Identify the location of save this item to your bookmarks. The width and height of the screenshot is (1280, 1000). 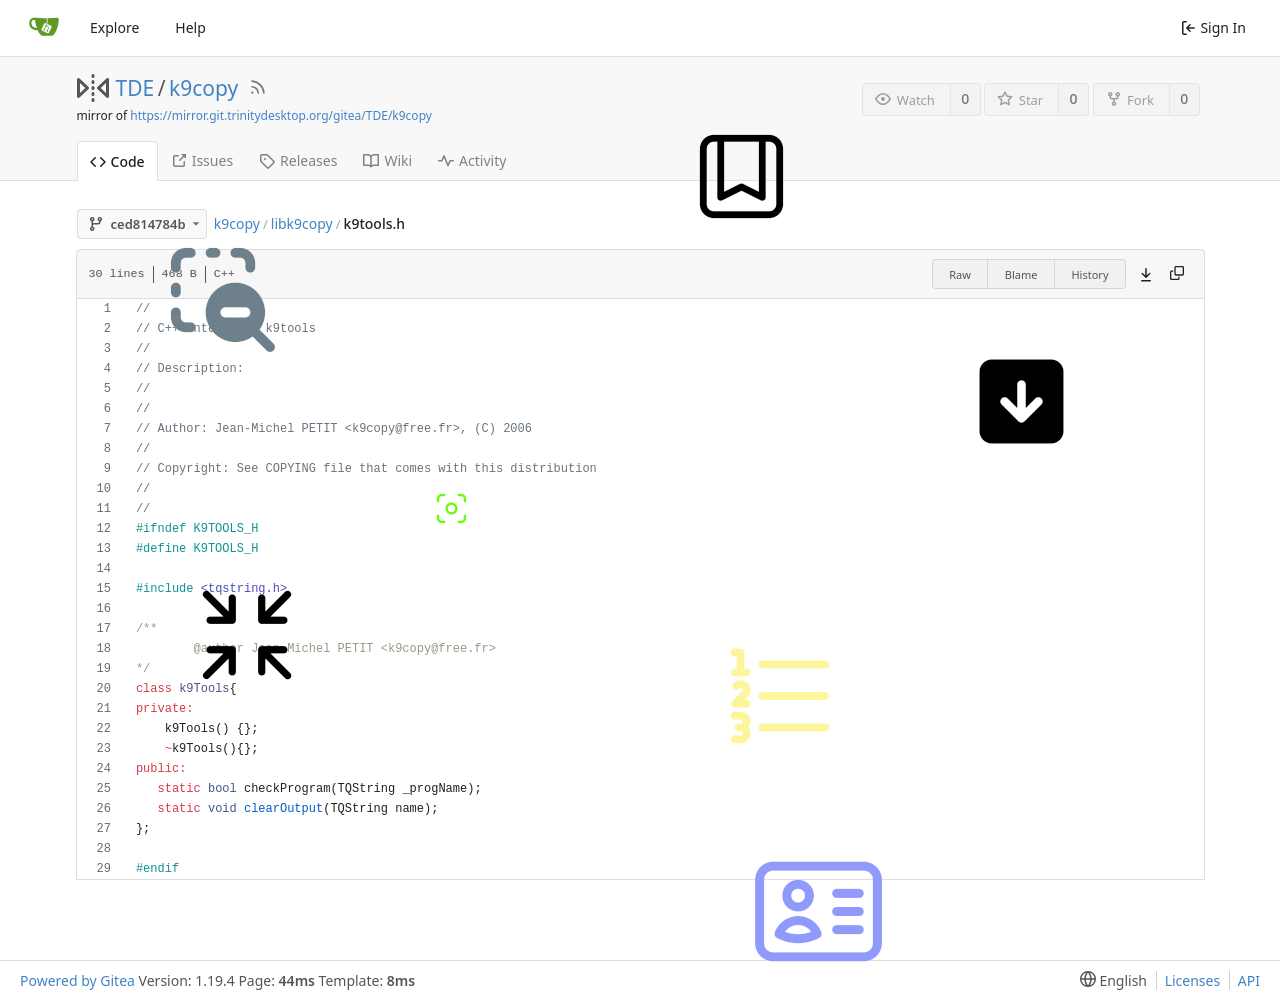
(741, 176).